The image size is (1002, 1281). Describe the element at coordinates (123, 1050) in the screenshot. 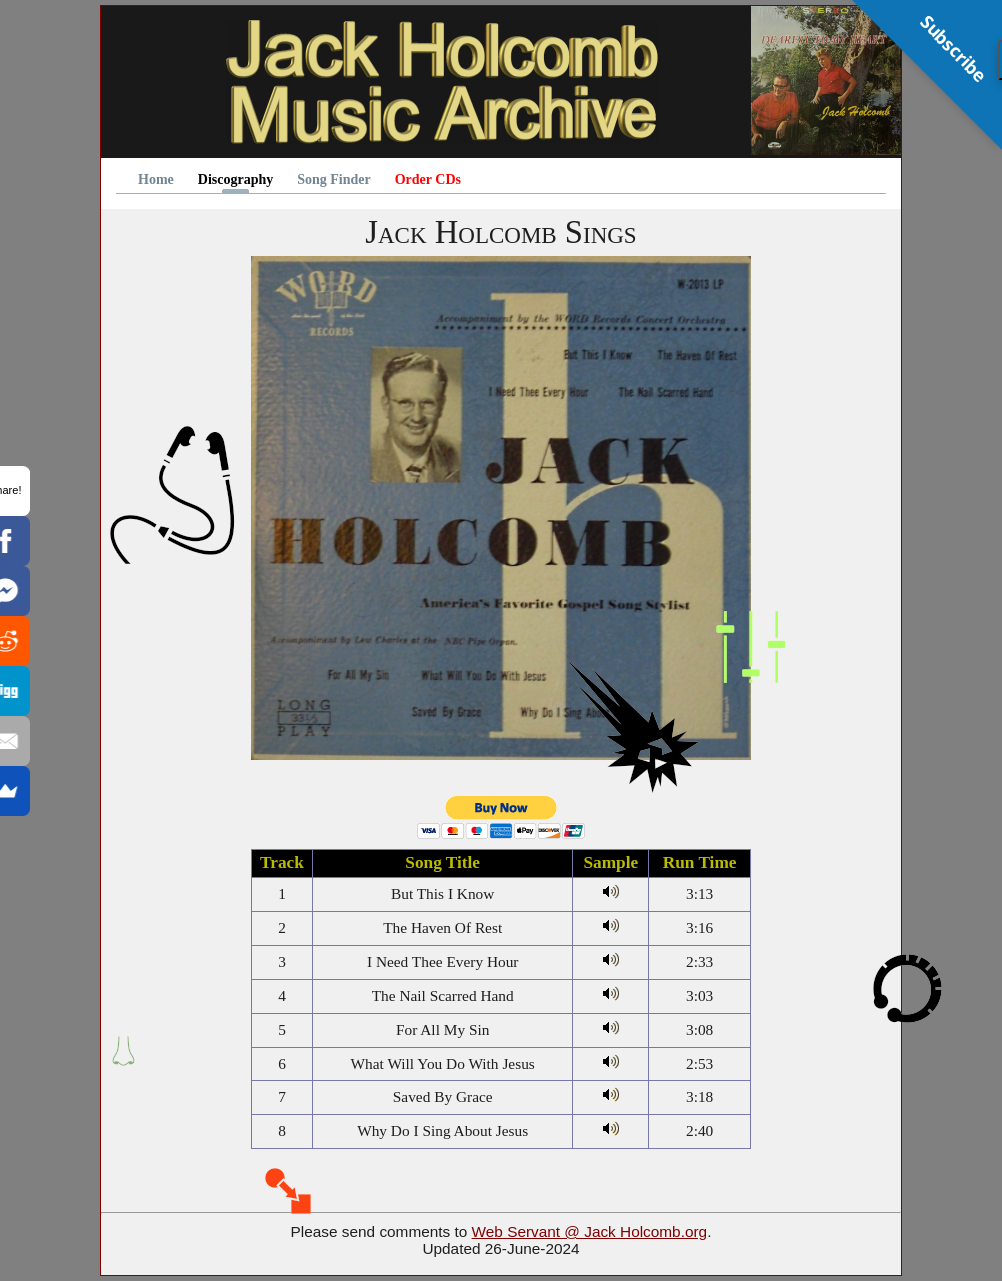

I see `access nose or smell-related settings` at that location.